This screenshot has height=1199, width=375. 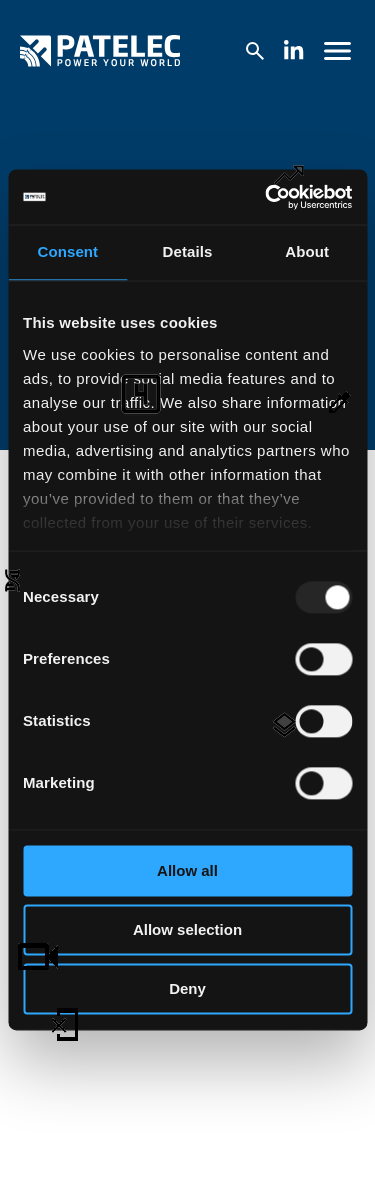 I want to click on disconnect or unlink a mobile device, so click(x=65, y=1025).